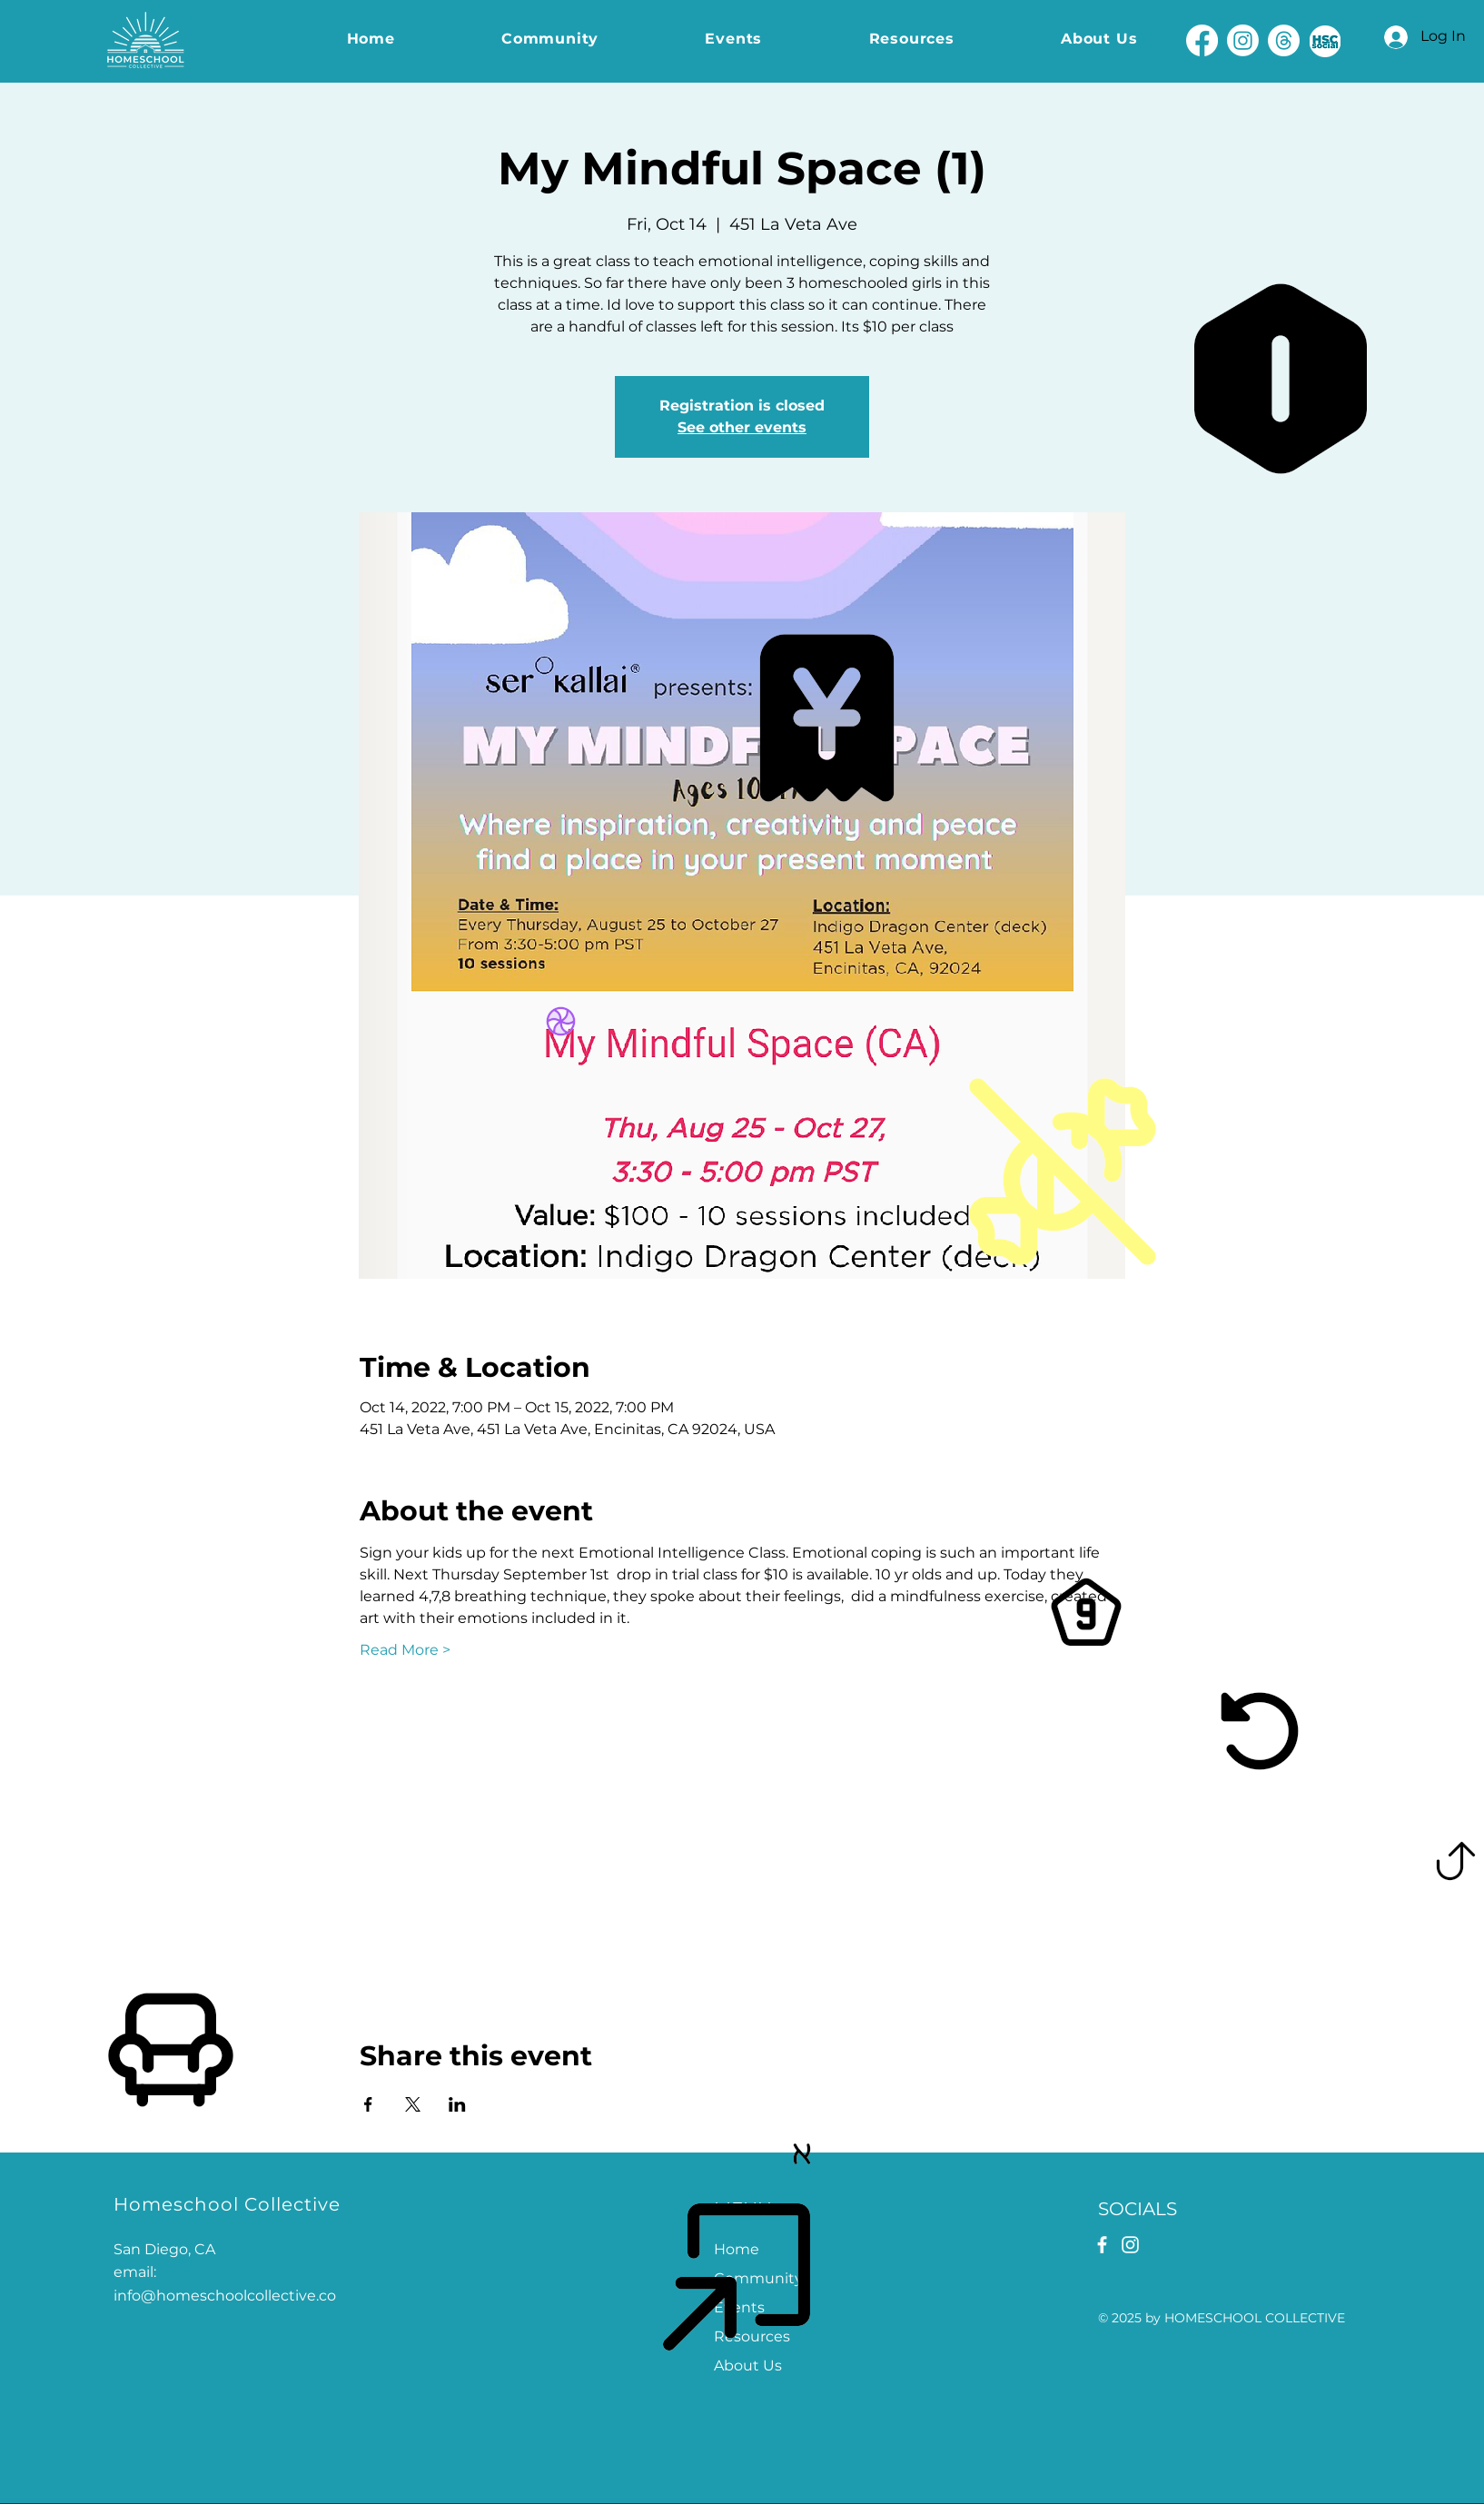 The width and height of the screenshot is (1484, 2504). I want to click on view receipt or transaction in yuan currency, so click(826, 718).